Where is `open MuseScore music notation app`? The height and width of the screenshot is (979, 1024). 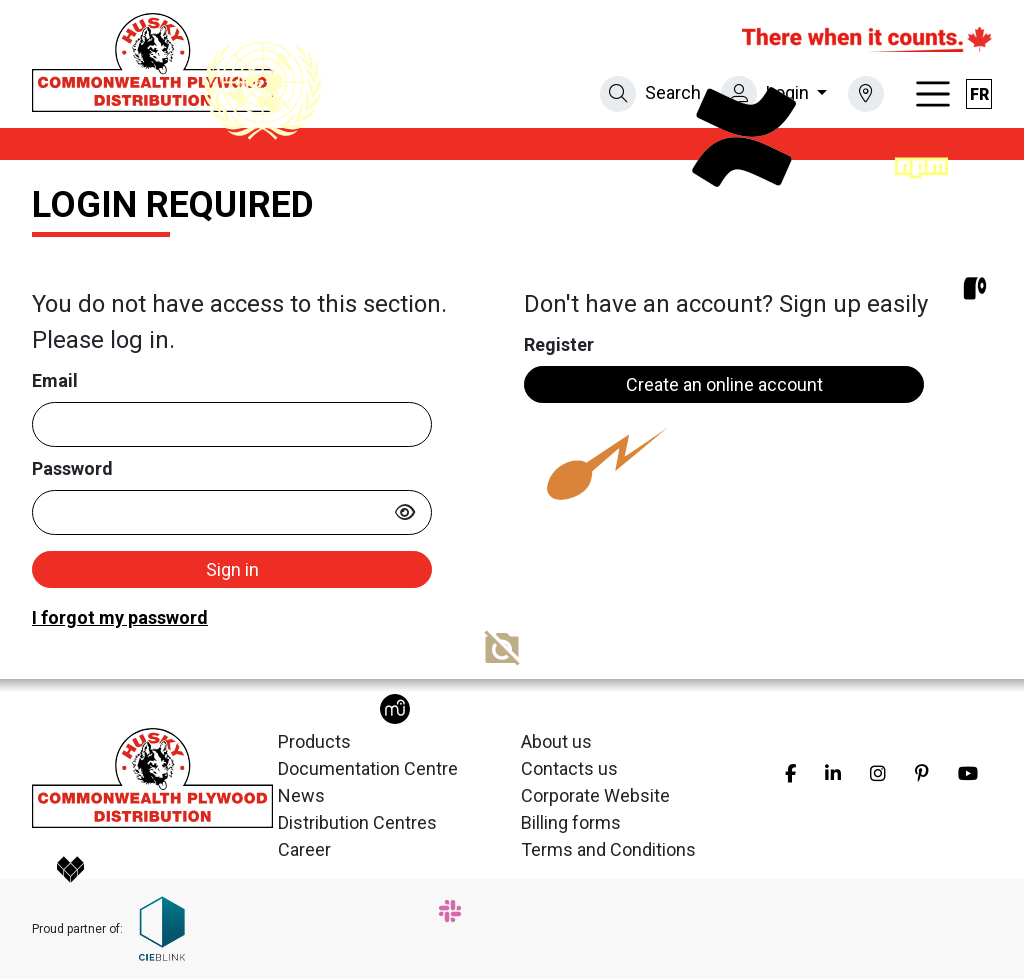 open MuseScore music notation app is located at coordinates (395, 709).